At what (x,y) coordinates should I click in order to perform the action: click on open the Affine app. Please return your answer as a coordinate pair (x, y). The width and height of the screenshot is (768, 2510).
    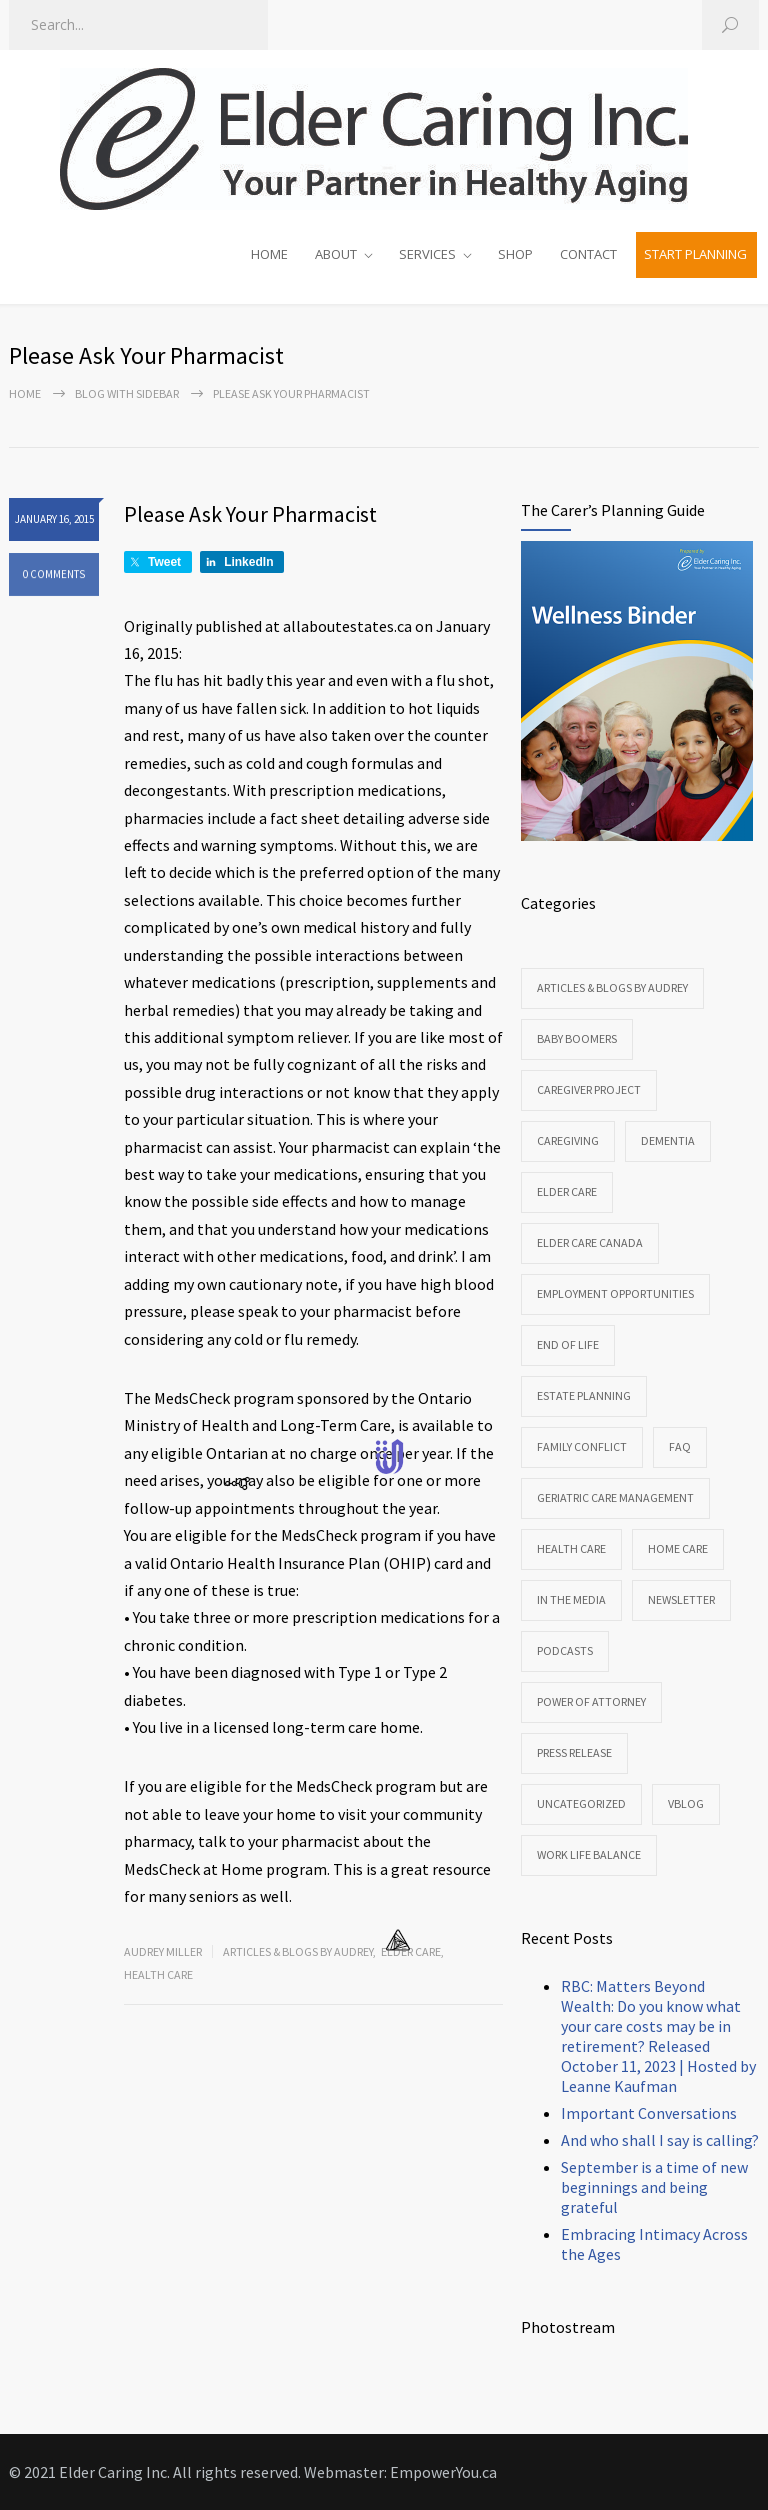
    Looking at the image, I should click on (398, 1940).